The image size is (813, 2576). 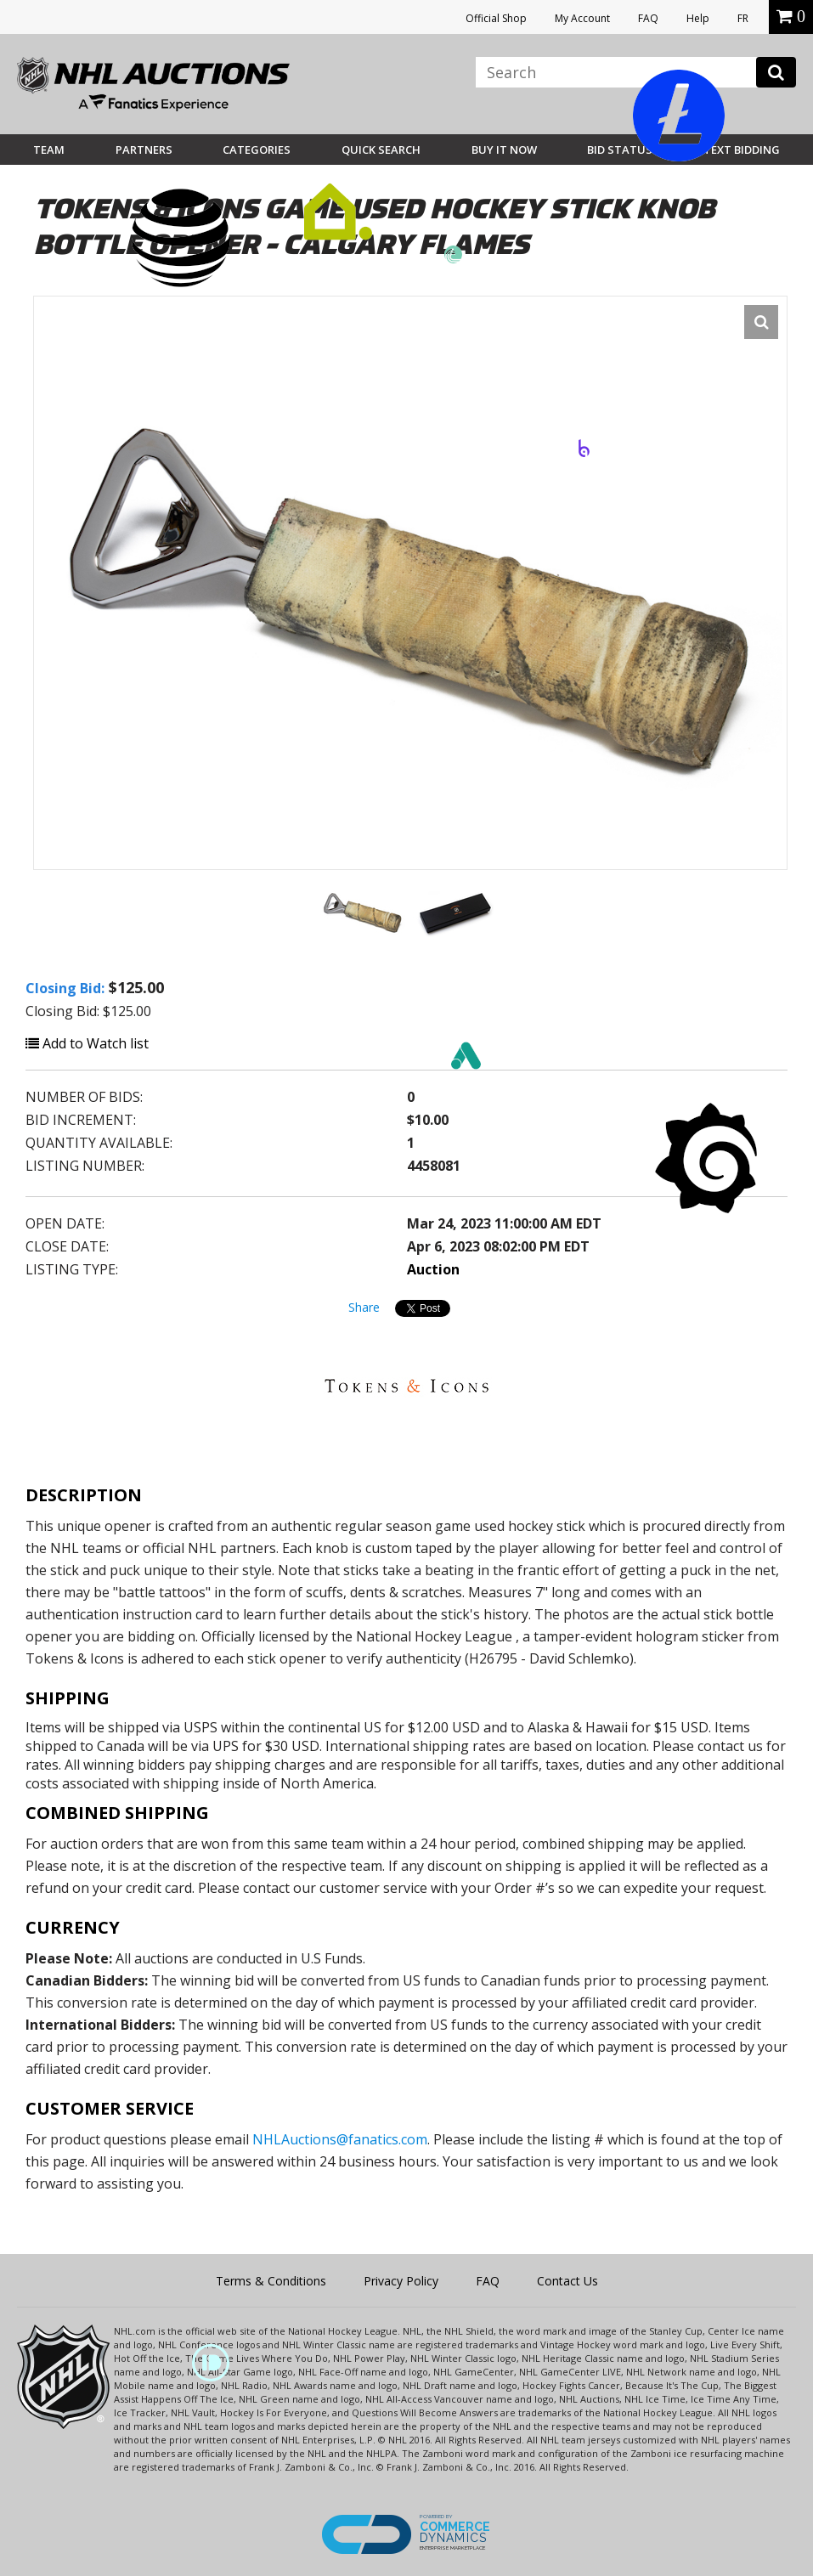 What do you see at coordinates (211, 2363) in the screenshot?
I see `open pushbullet app` at bounding box center [211, 2363].